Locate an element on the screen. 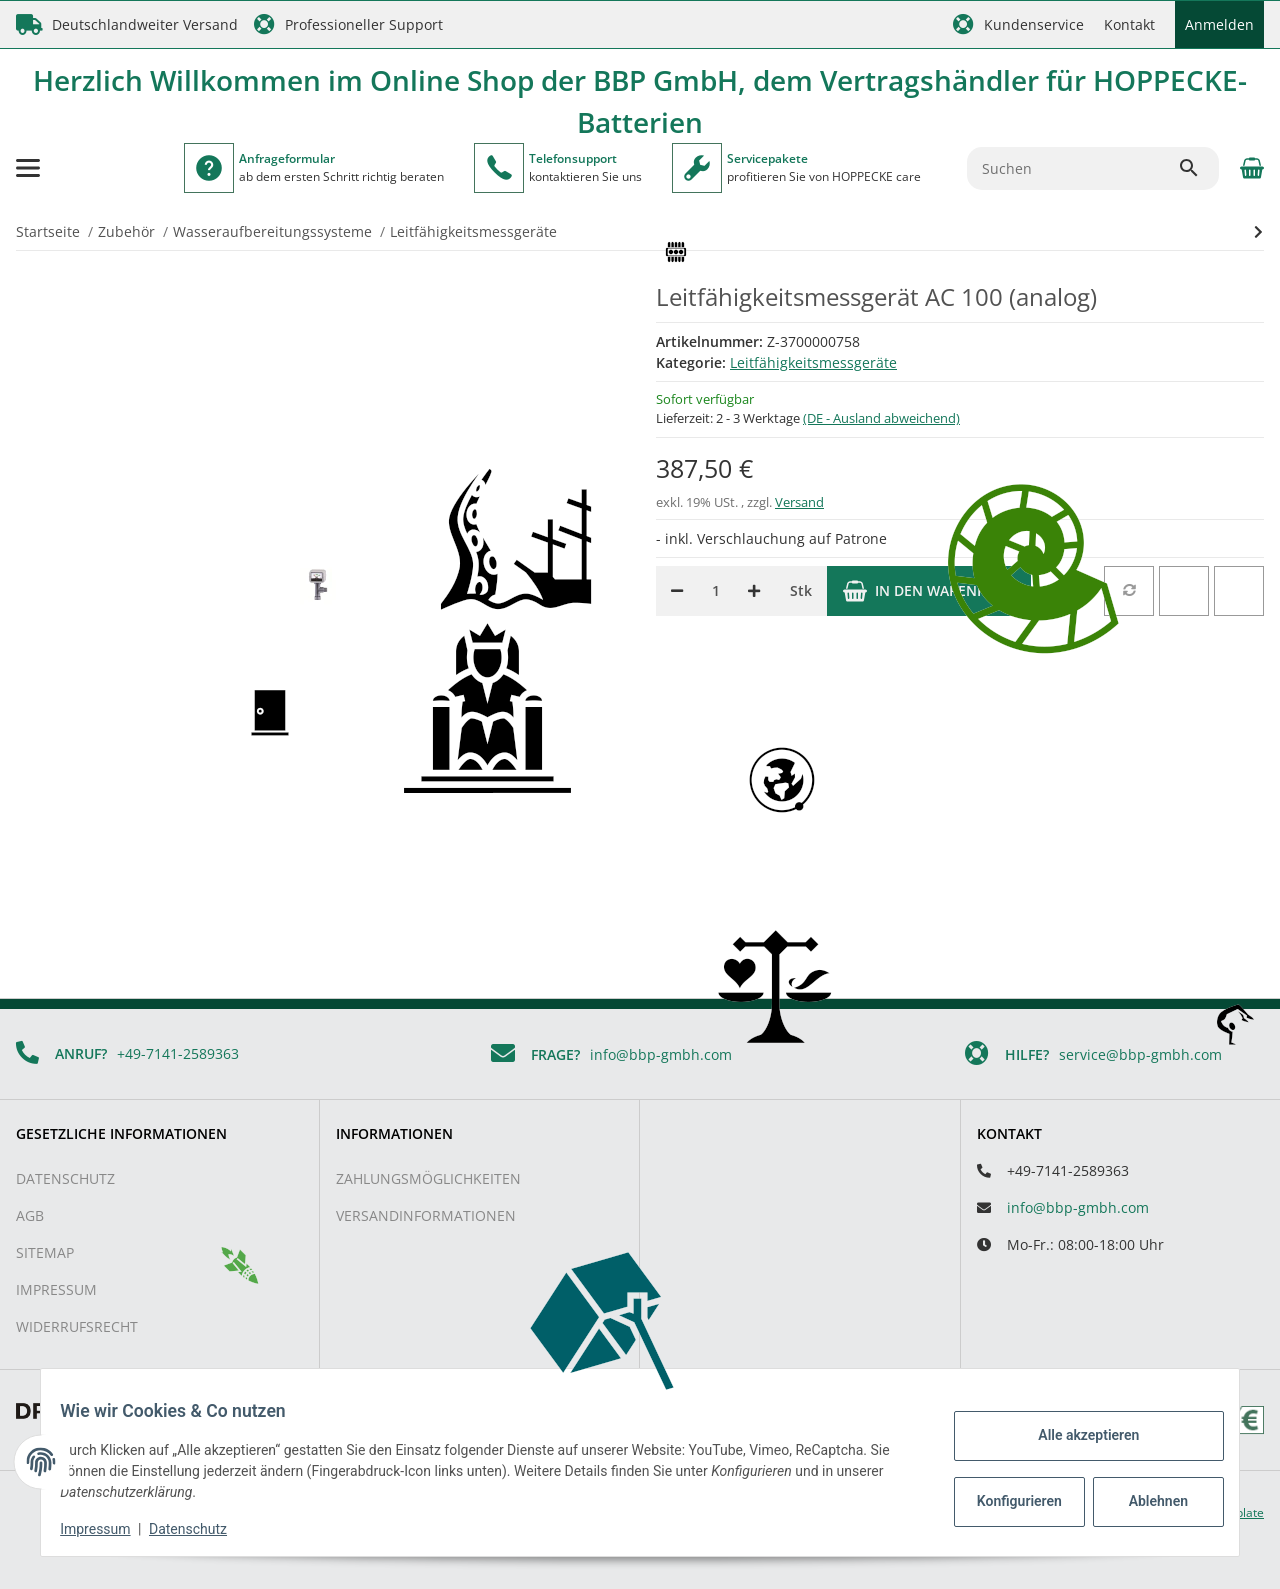 This screenshot has width=1280, height=1589. sea monster encounter or kraken attack event is located at coordinates (516, 536).